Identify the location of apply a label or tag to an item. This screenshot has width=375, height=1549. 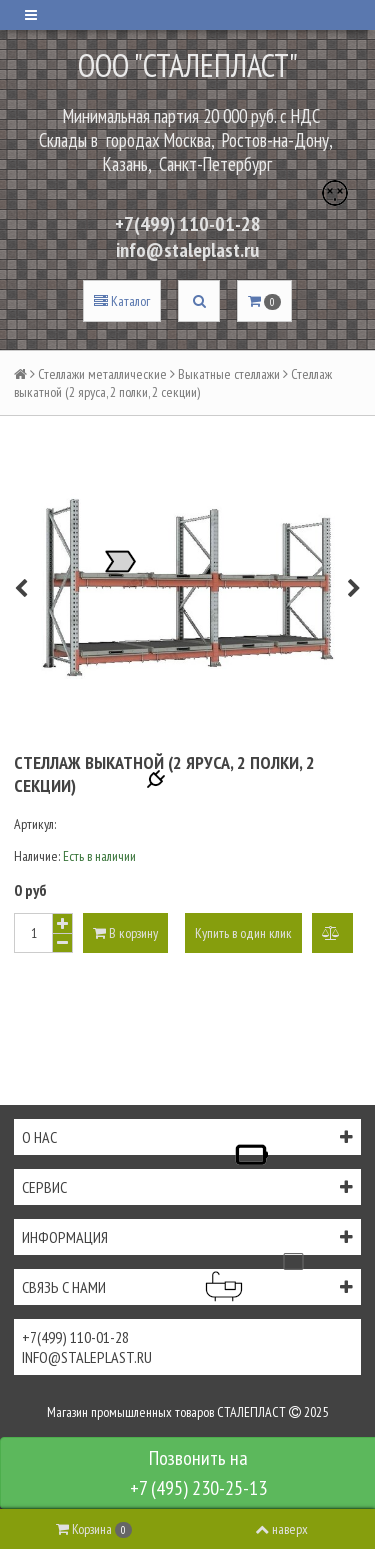
(119, 561).